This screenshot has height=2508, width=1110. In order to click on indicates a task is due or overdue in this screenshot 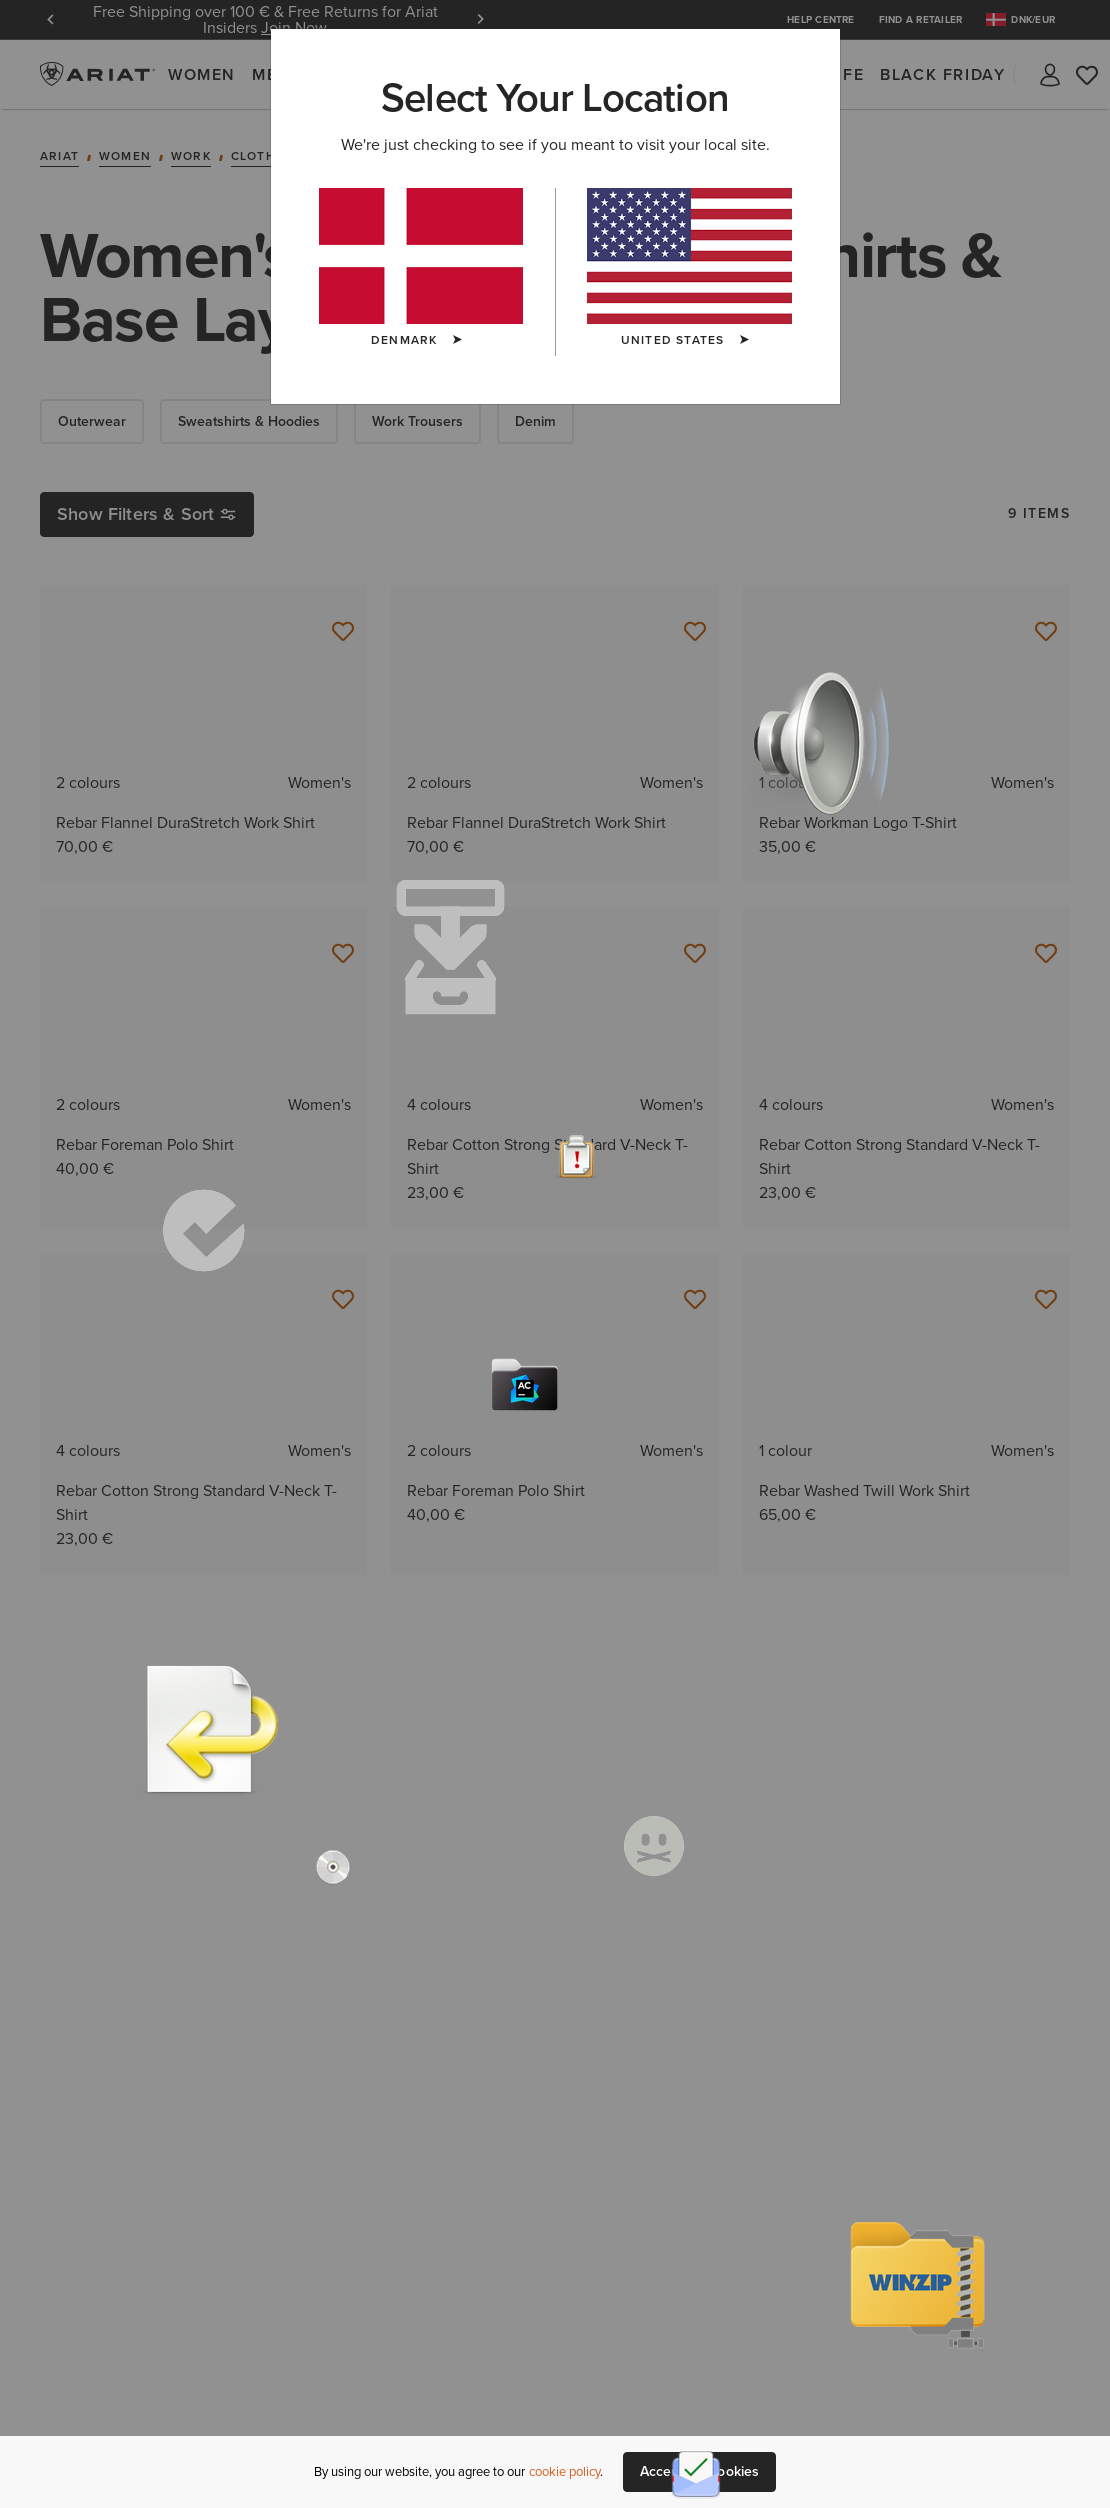, I will do `click(576, 1157)`.